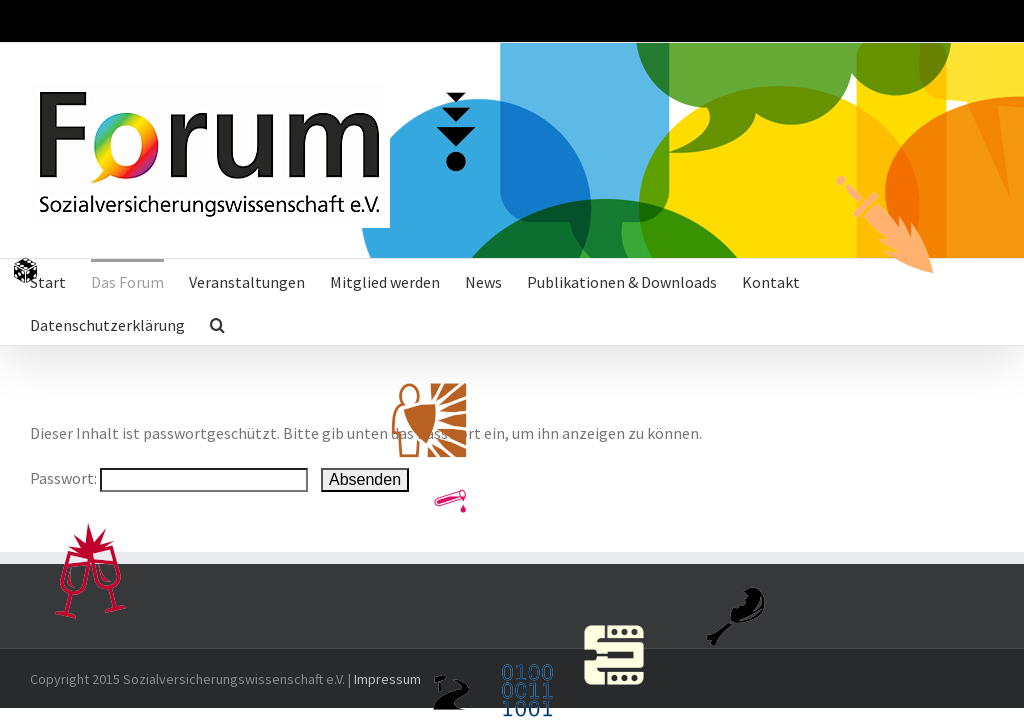  What do you see at coordinates (90, 570) in the screenshot?
I see `celebrate an achievement or milestone` at bounding box center [90, 570].